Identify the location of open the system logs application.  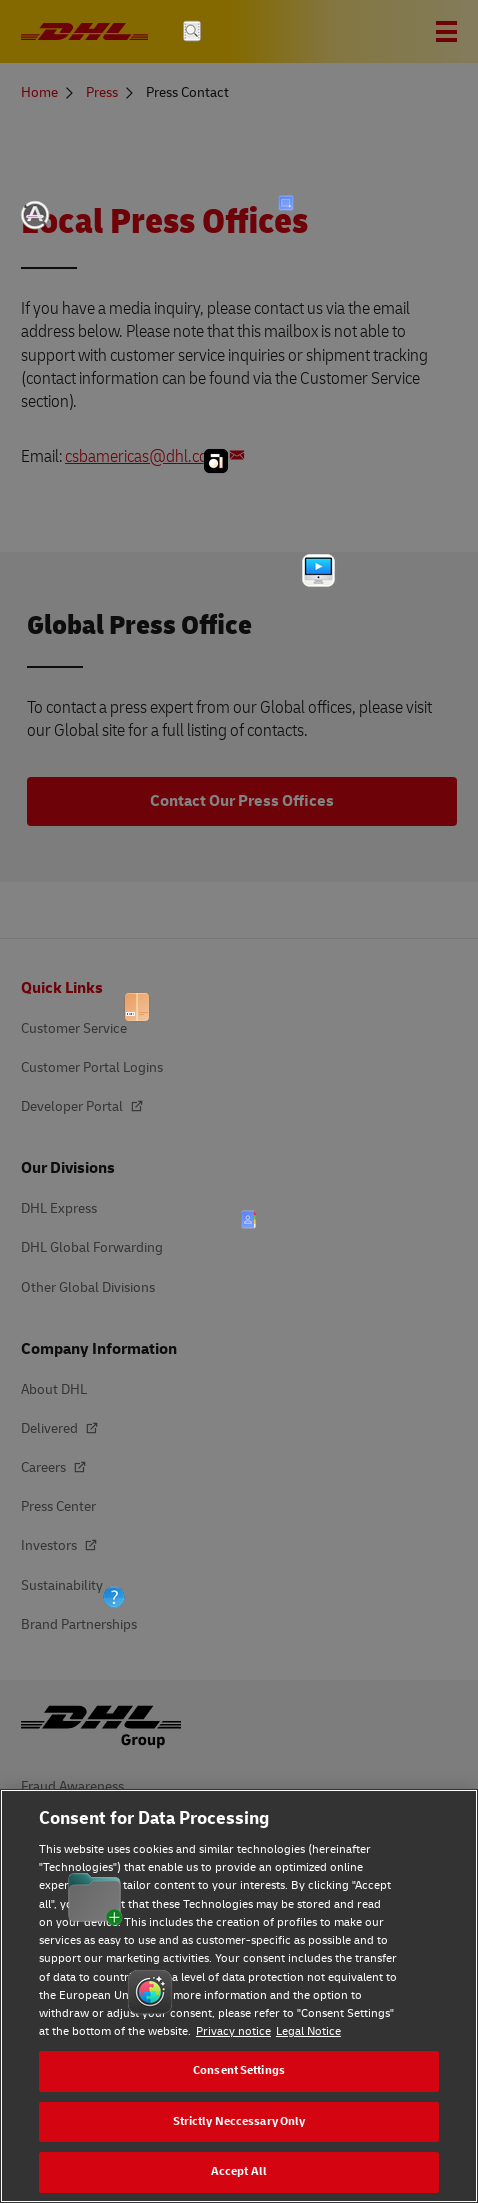
(192, 31).